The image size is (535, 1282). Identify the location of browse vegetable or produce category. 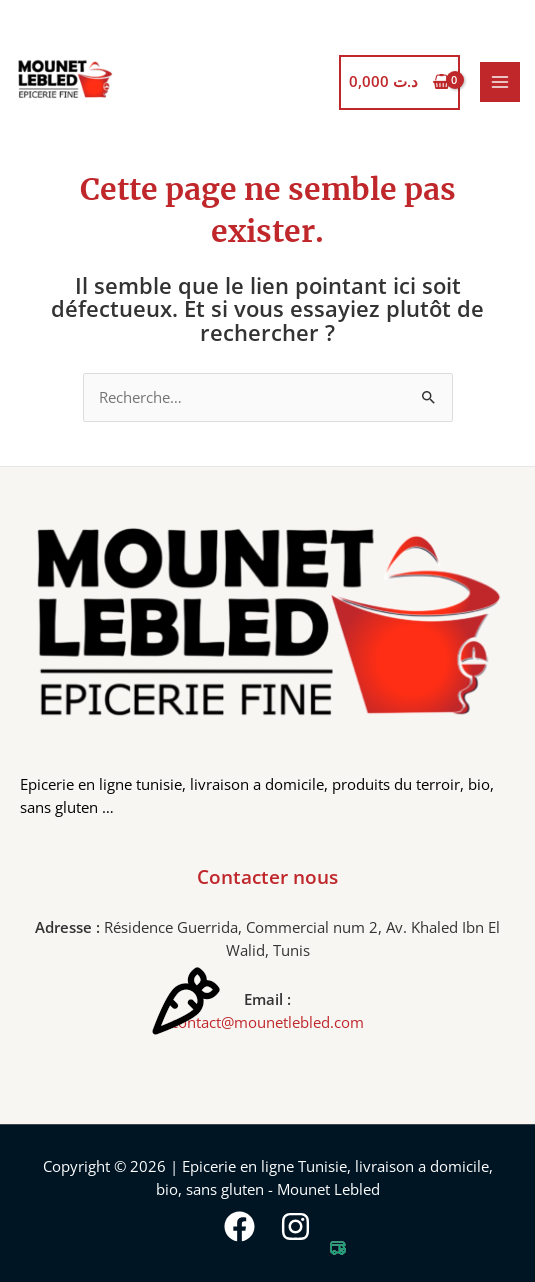
(184, 1002).